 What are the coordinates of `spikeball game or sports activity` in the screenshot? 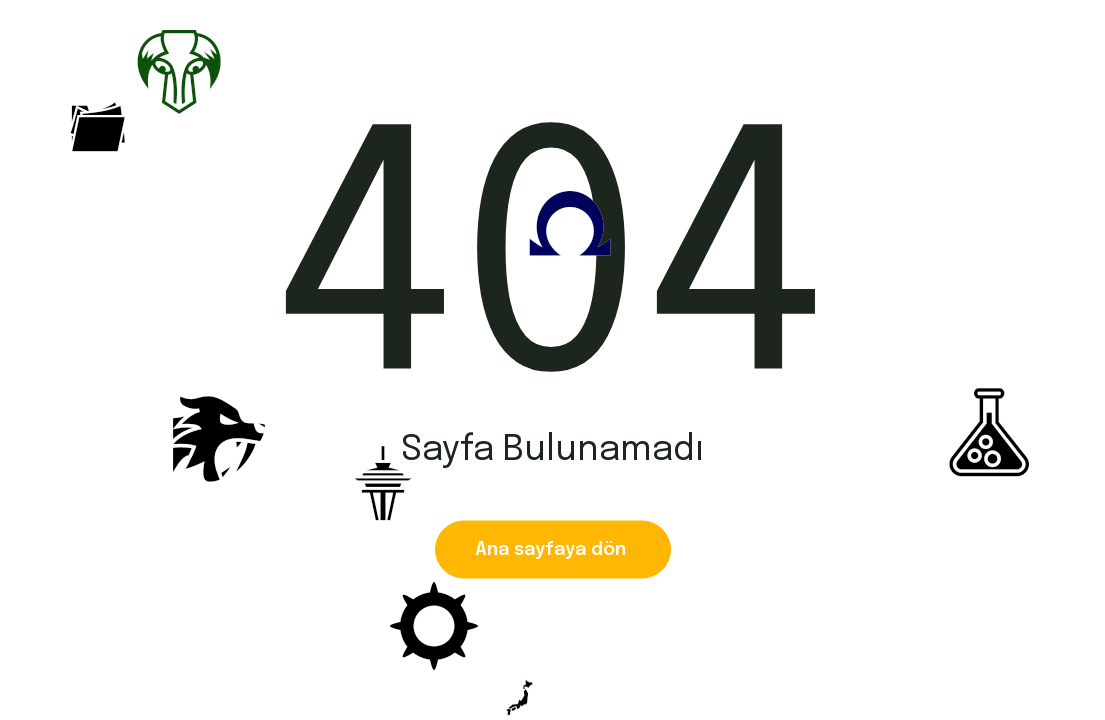 It's located at (434, 626).